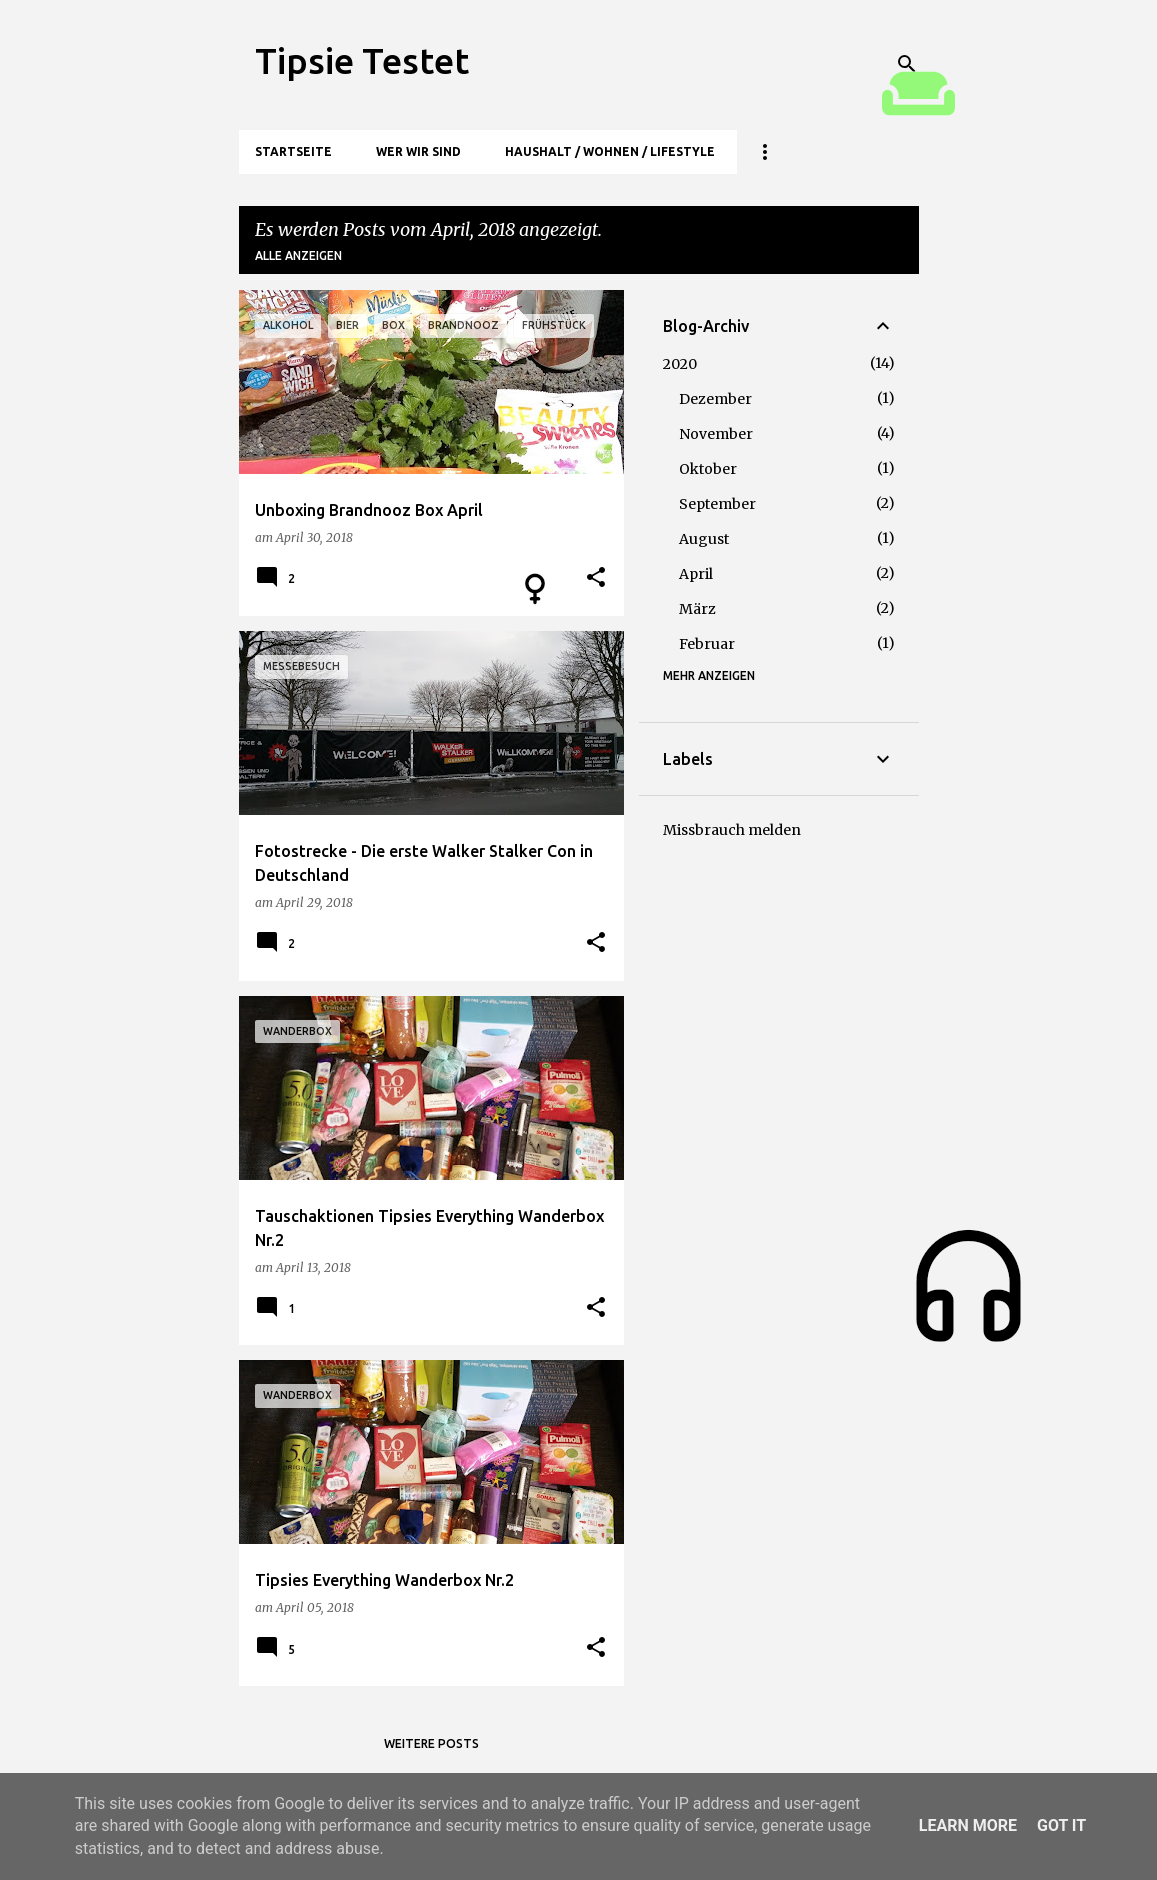 The height and width of the screenshot is (1880, 1157). I want to click on indicates female gender option, so click(535, 588).